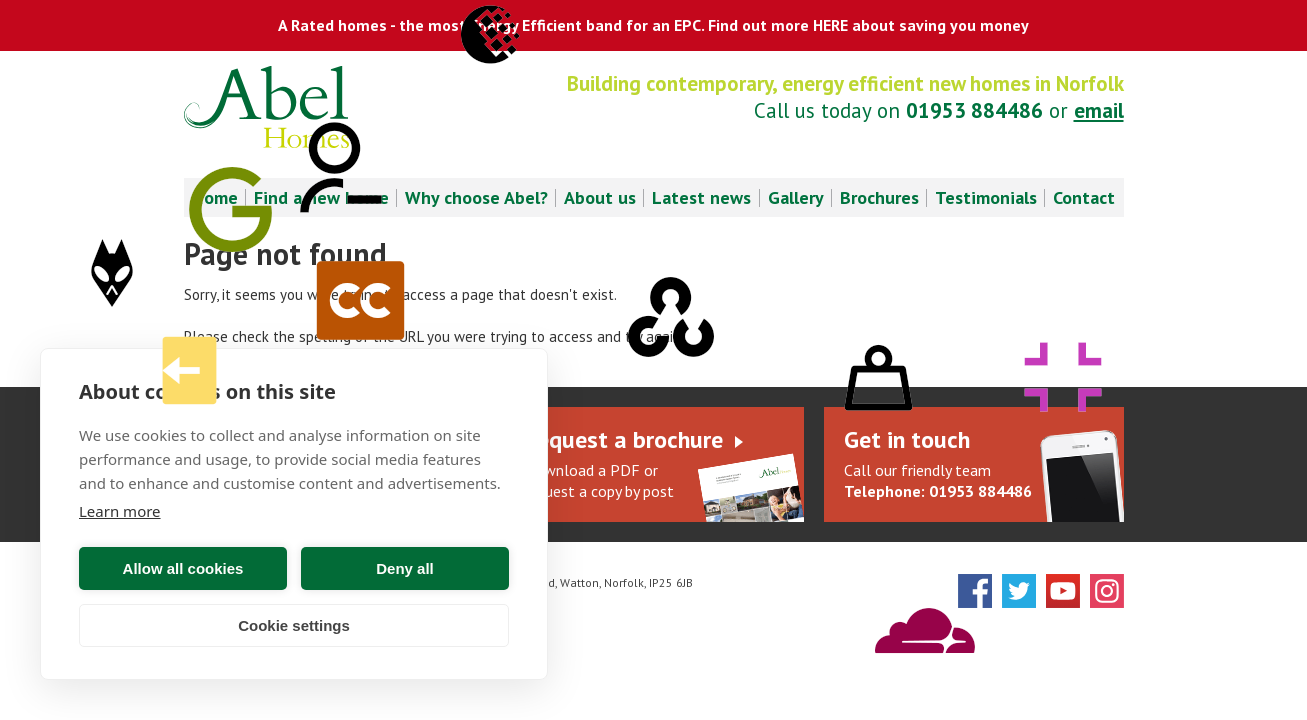 Image resolution: width=1307 pixels, height=720 pixels. I want to click on remove a user or contact, so click(334, 169).